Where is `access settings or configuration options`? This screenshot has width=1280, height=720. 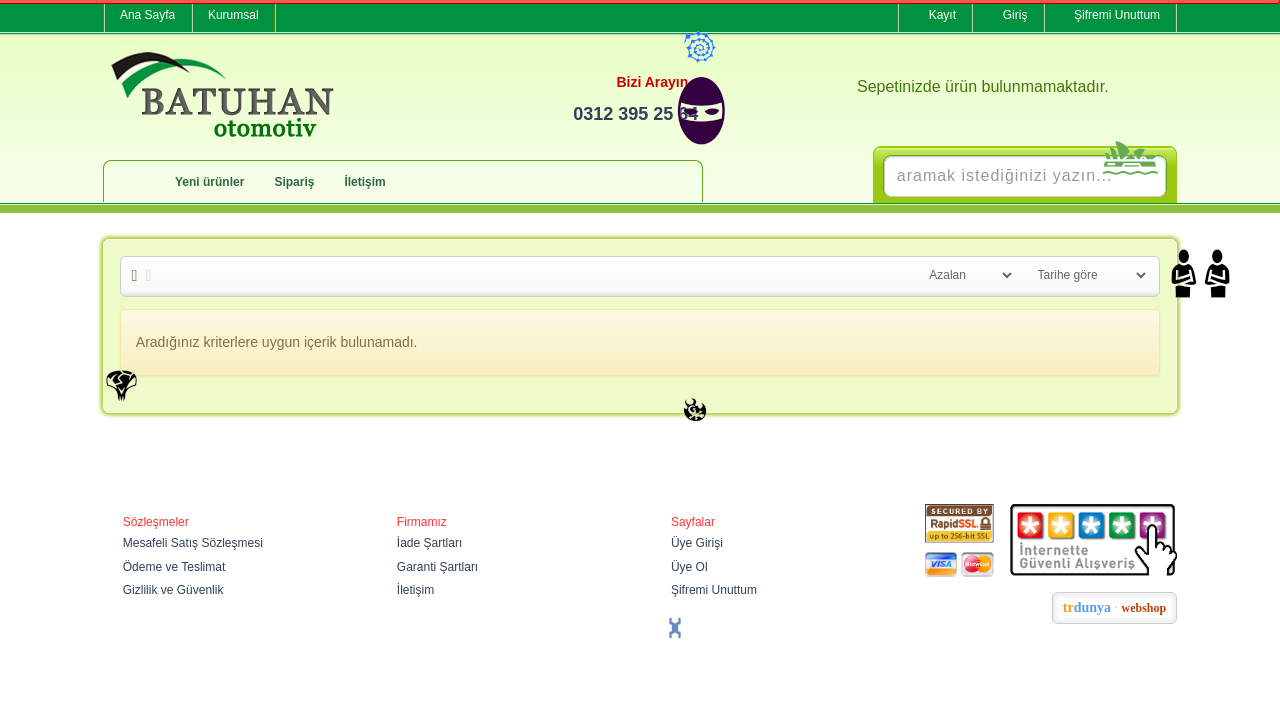
access settings or configuration options is located at coordinates (675, 628).